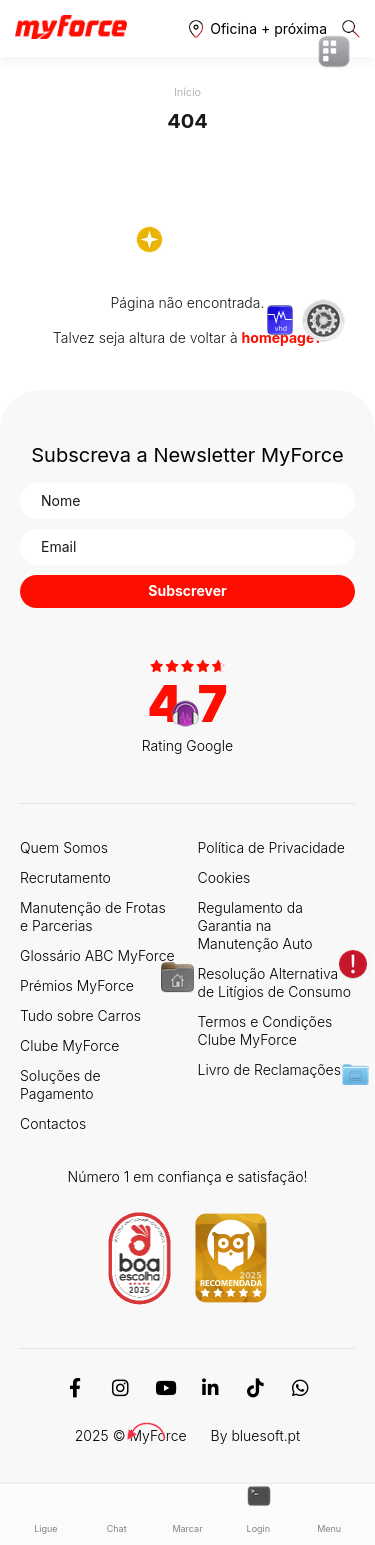 Image resolution: width=375 pixels, height=1545 pixels. What do you see at coordinates (334, 52) in the screenshot?
I see `open xfdashboard application overview` at bounding box center [334, 52].